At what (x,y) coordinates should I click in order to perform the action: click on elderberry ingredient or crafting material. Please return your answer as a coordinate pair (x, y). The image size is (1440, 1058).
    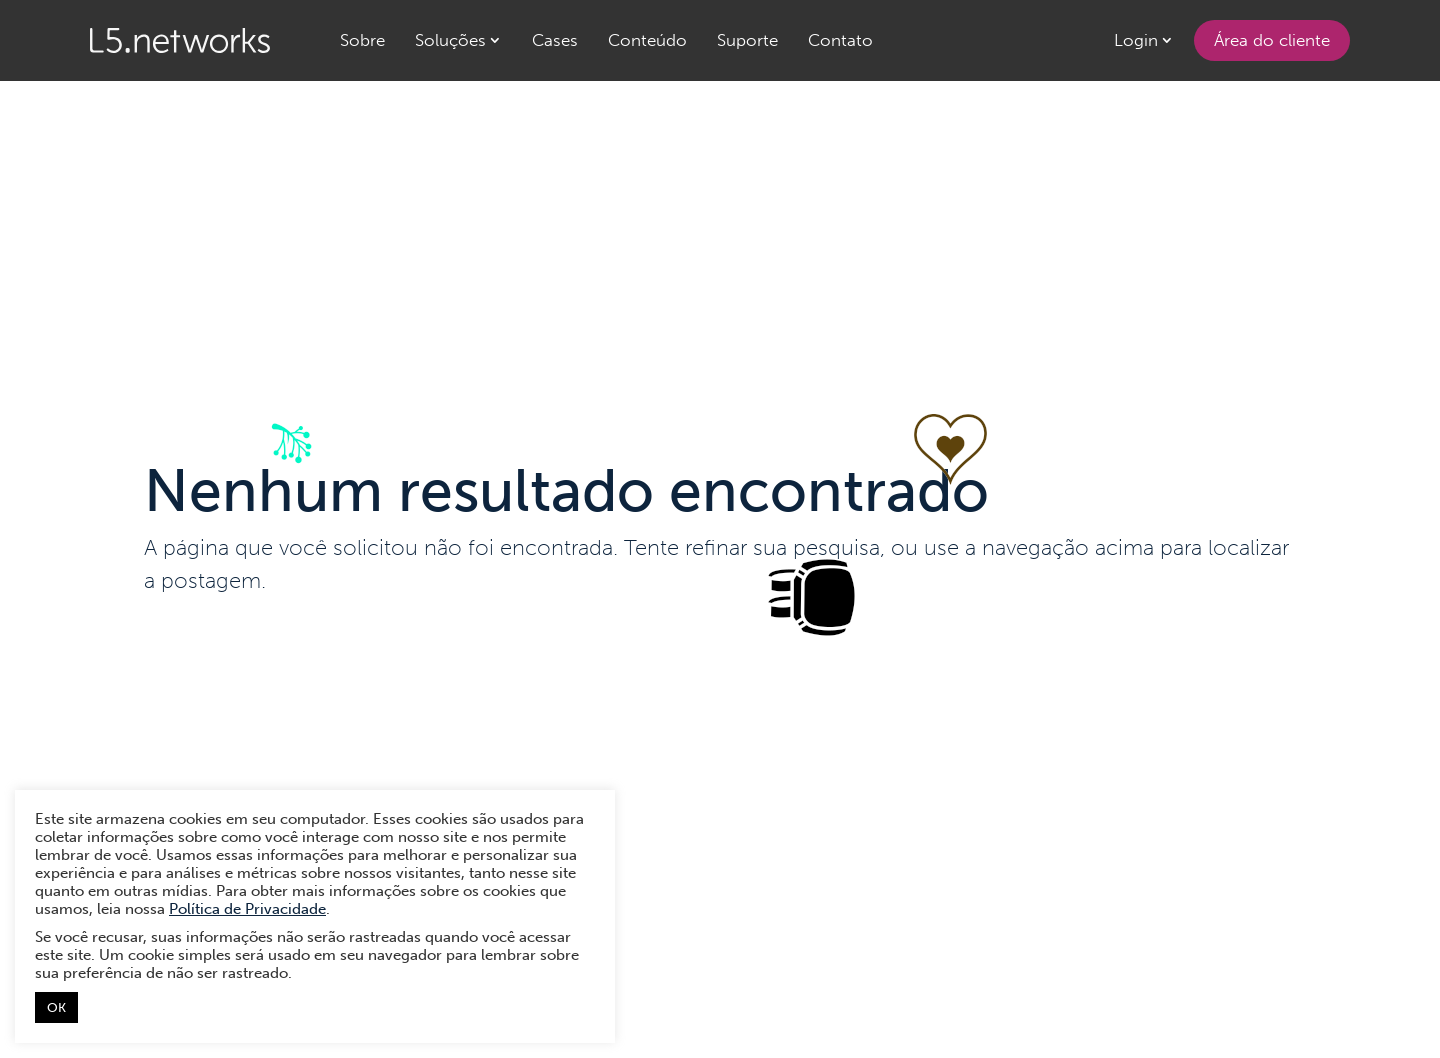
    Looking at the image, I should click on (291, 442).